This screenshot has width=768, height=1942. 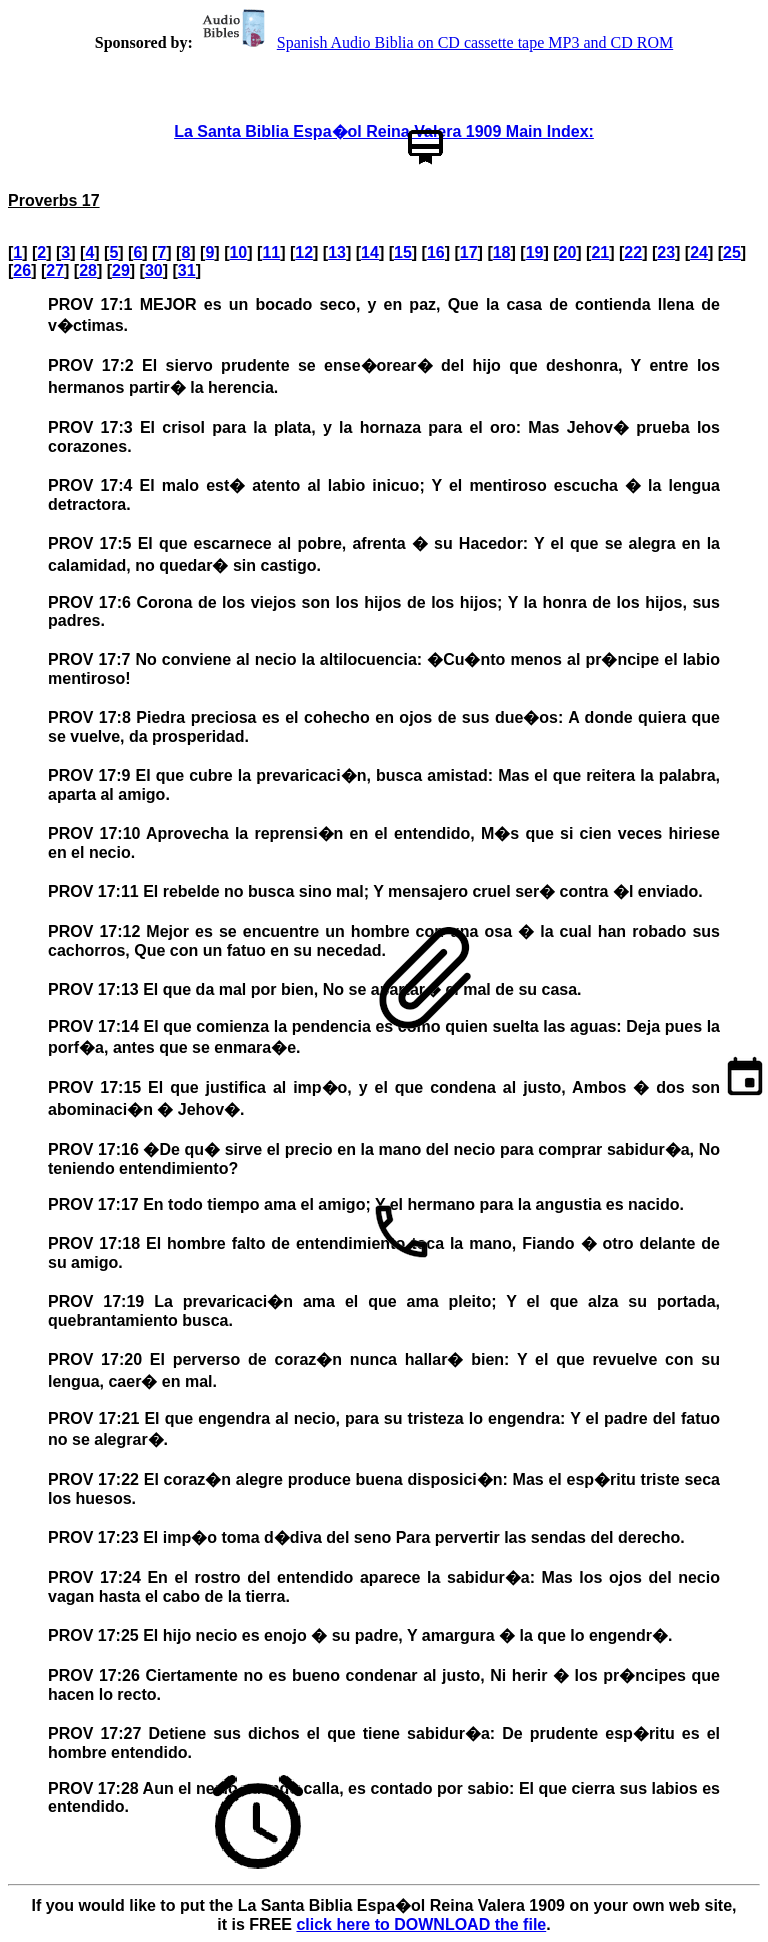 What do you see at coordinates (425, 147) in the screenshot?
I see `view membership card details` at bounding box center [425, 147].